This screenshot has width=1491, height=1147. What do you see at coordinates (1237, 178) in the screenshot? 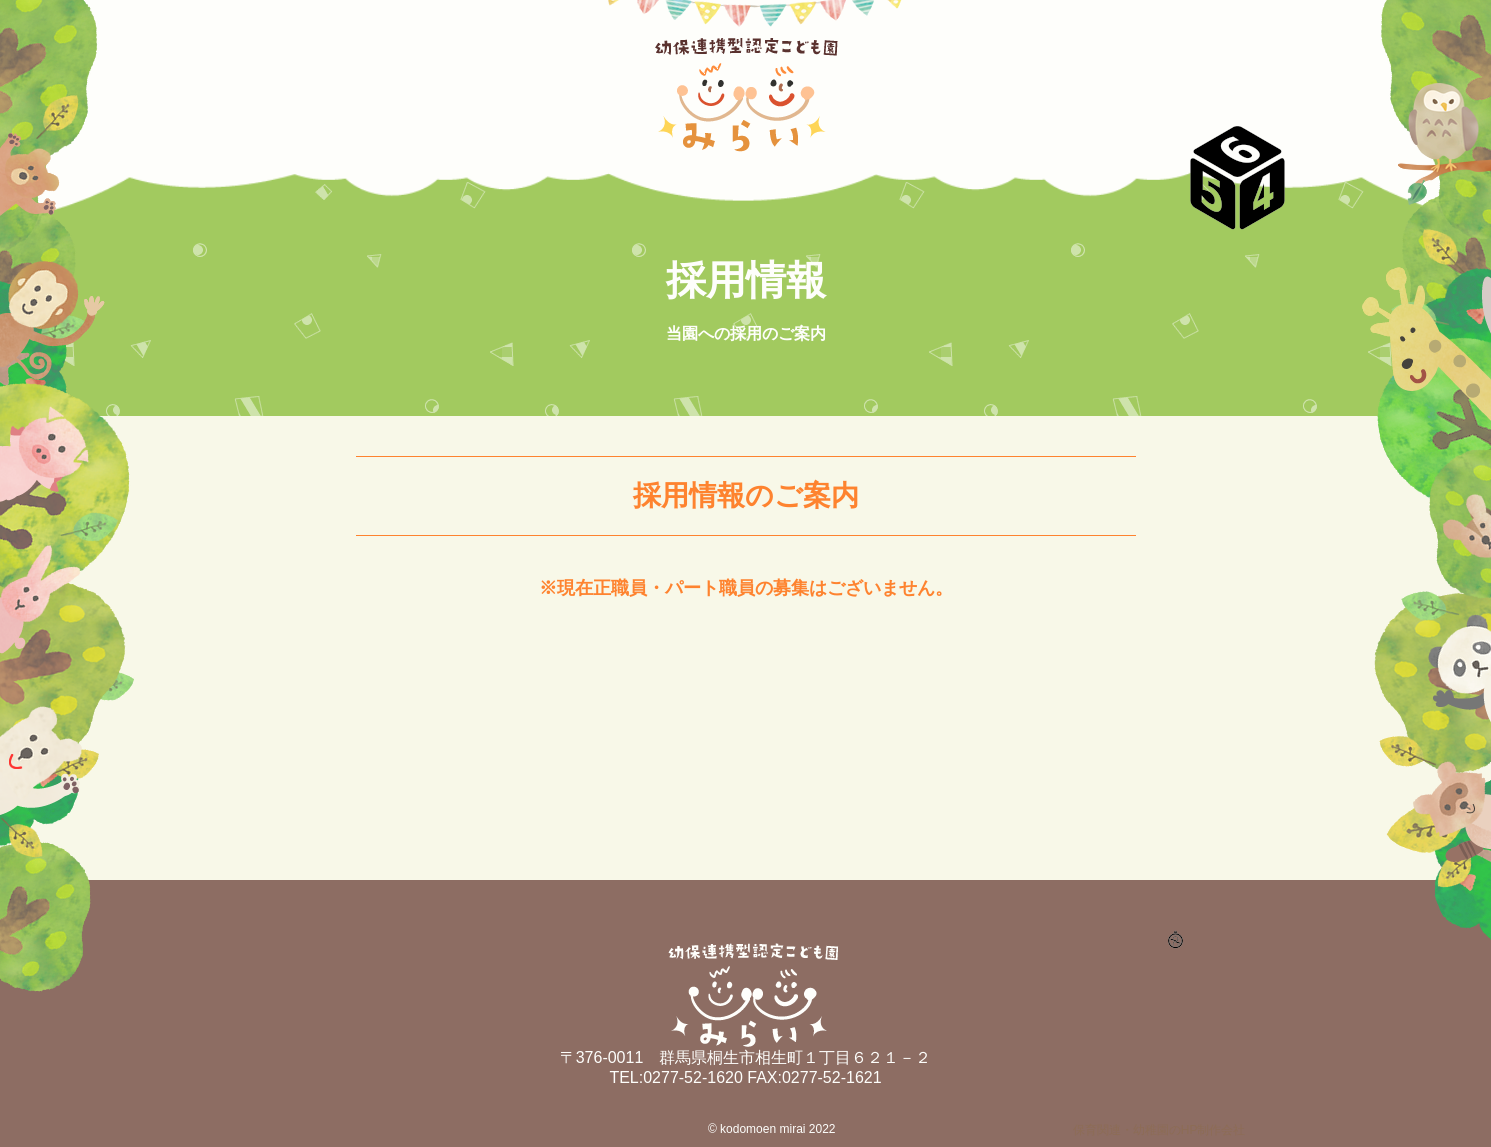
I see `roll the dice or take a random action` at bounding box center [1237, 178].